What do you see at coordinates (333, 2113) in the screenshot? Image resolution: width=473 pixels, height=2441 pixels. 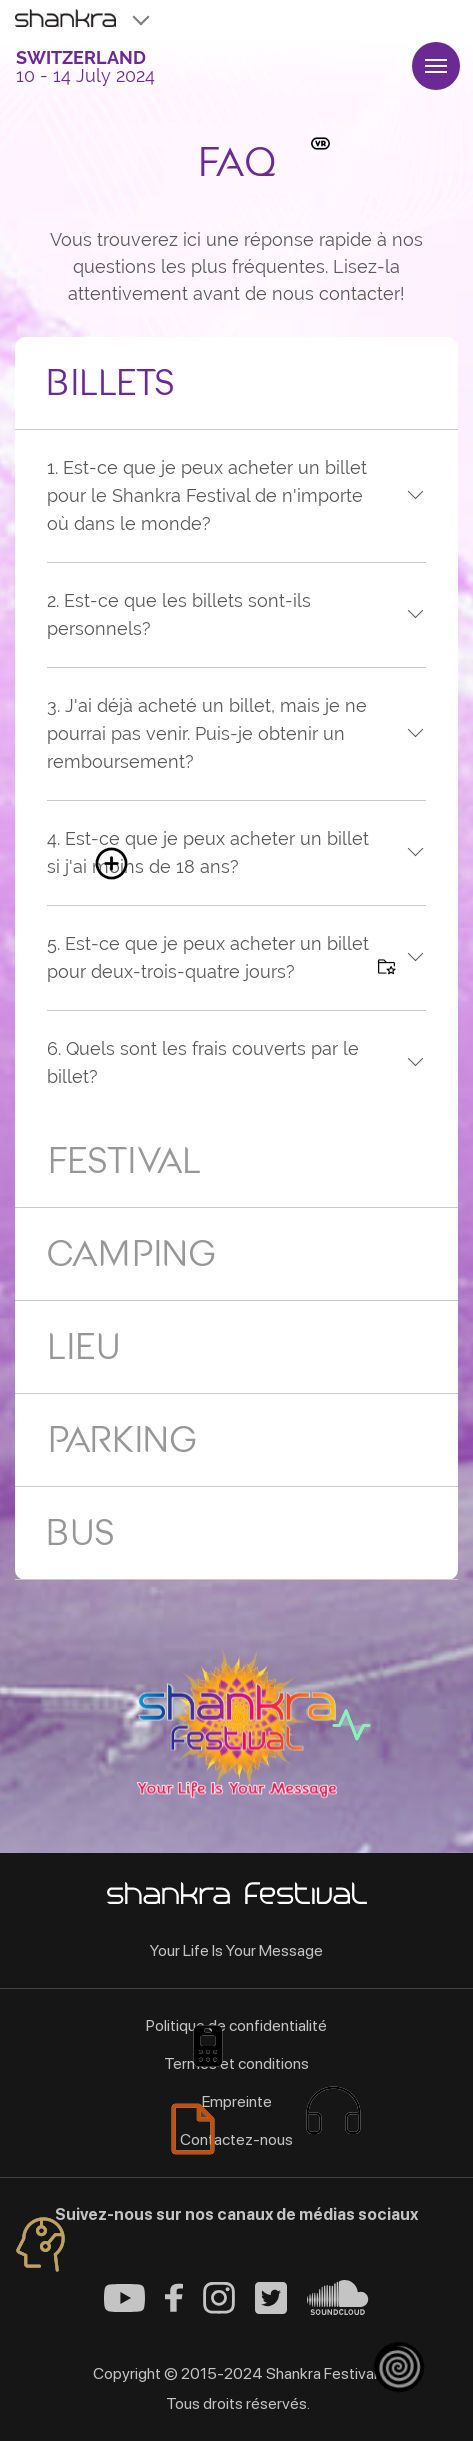 I see `listen to audio or music` at bounding box center [333, 2113].